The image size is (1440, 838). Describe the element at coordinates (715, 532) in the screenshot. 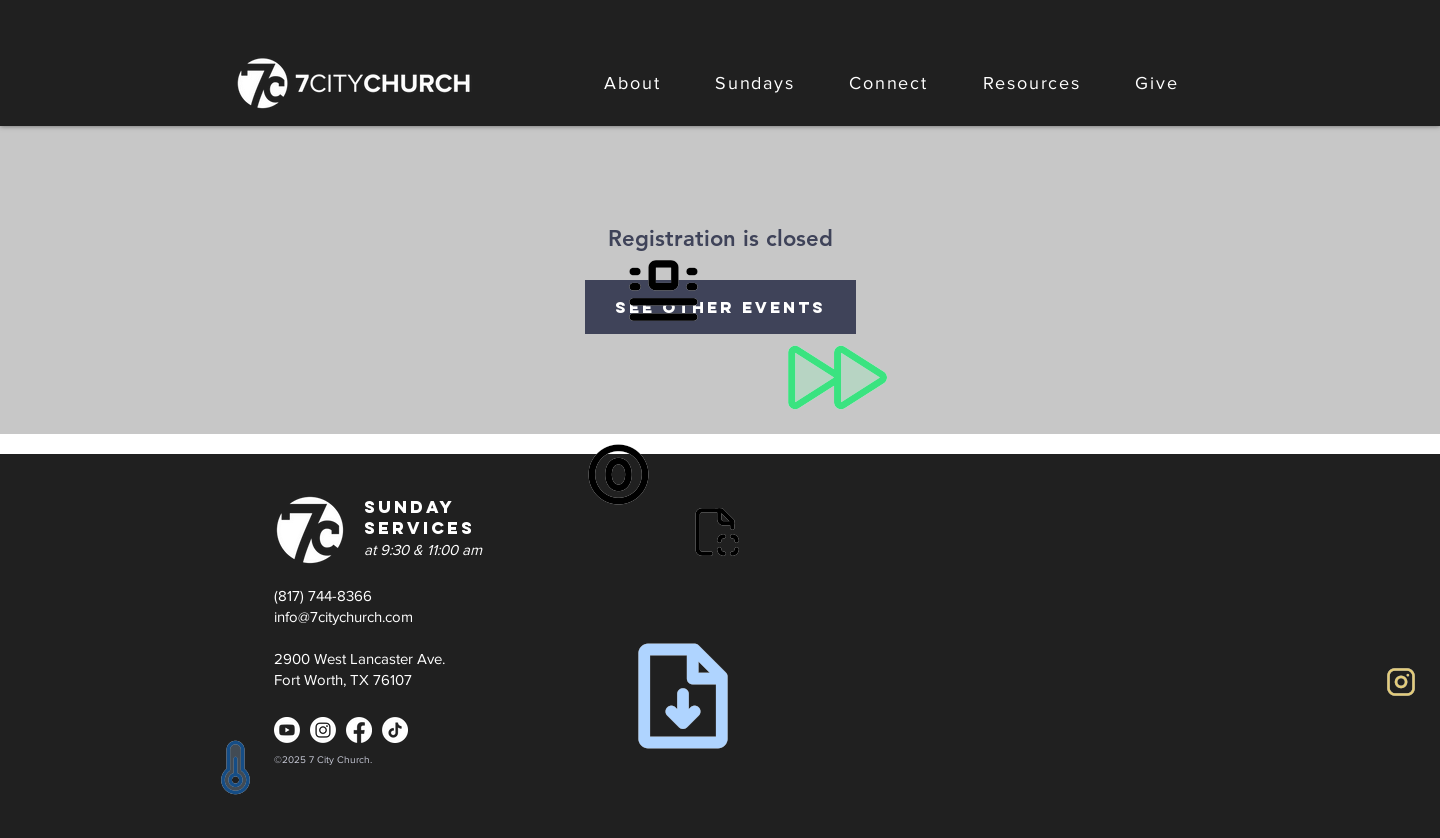

I see `scan a document` at that location.